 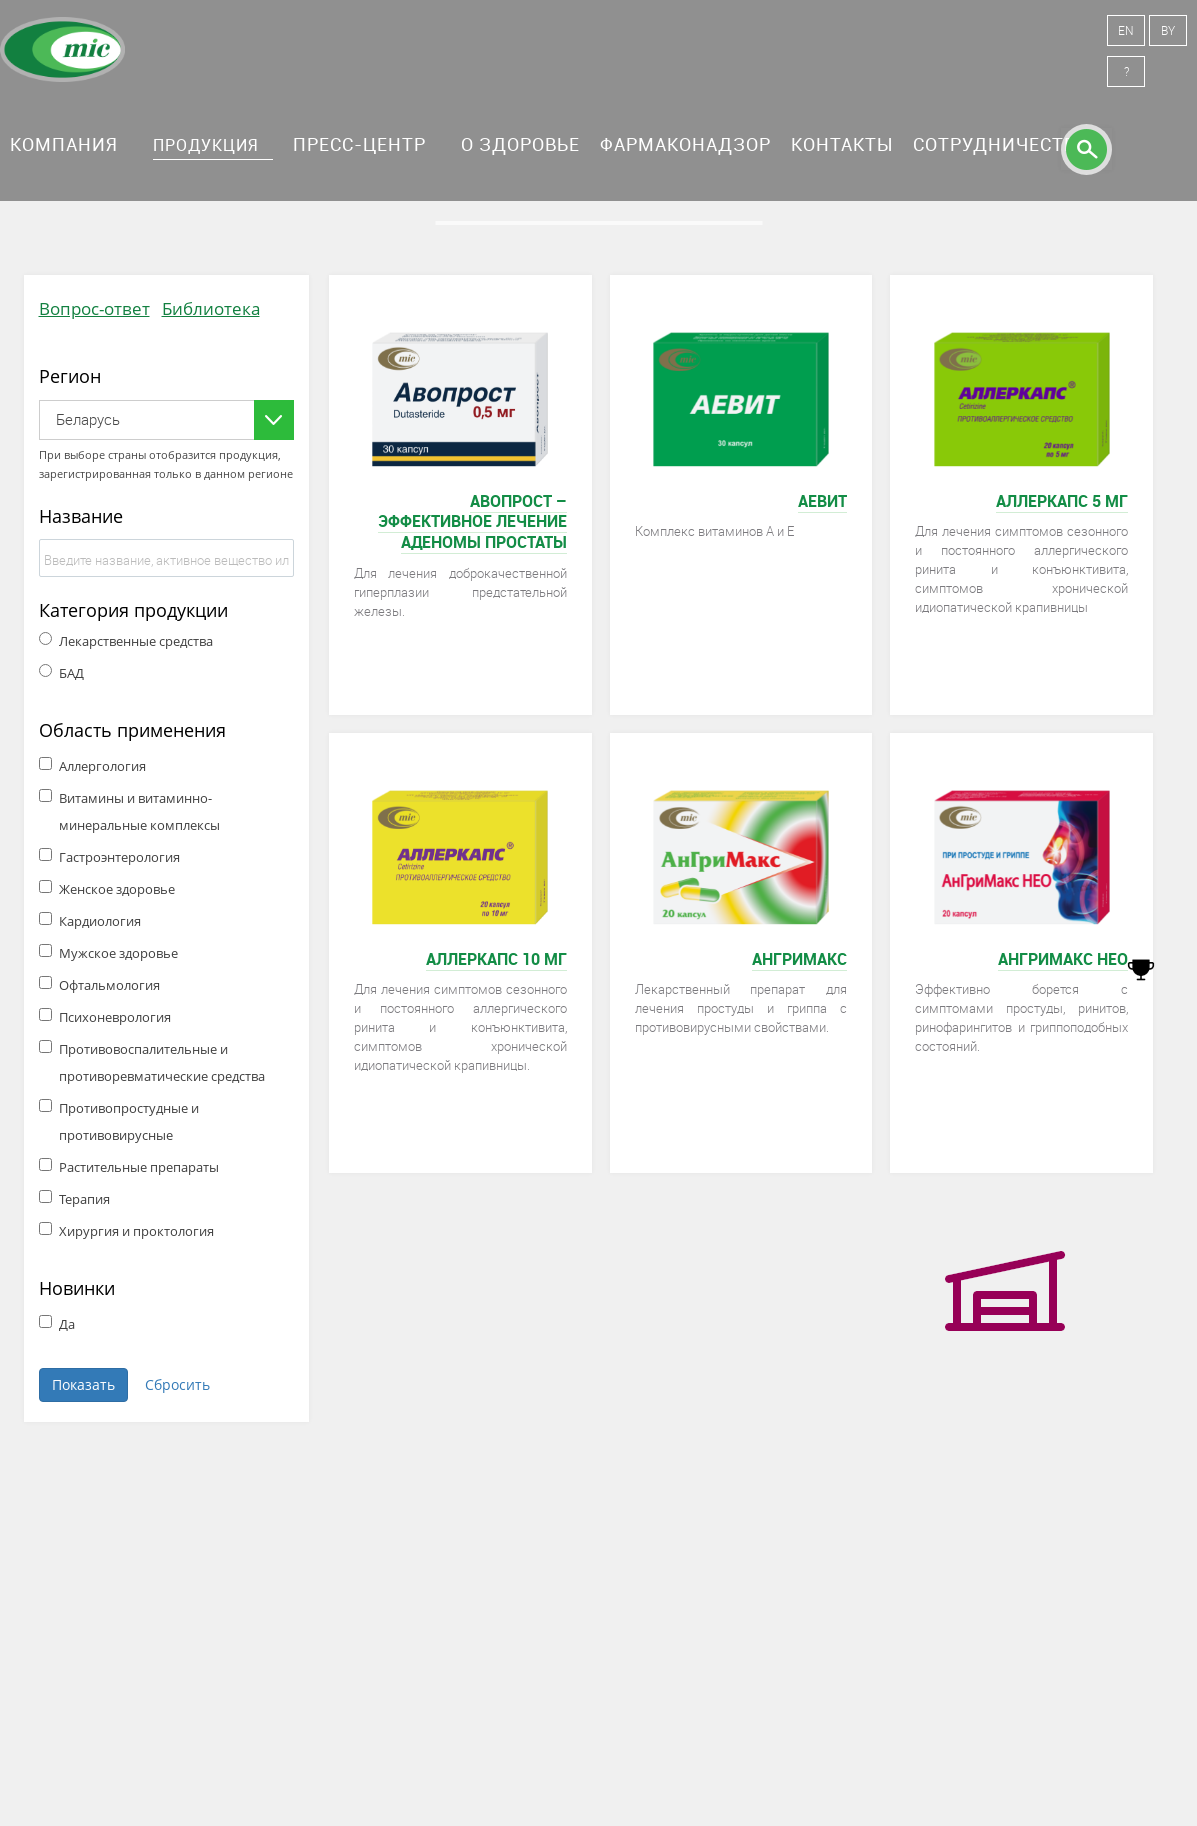 What do you see at coordinates (1141, 969) in the screenshot?
I see `view achievements or awards` at bounding box center [1141, 969].